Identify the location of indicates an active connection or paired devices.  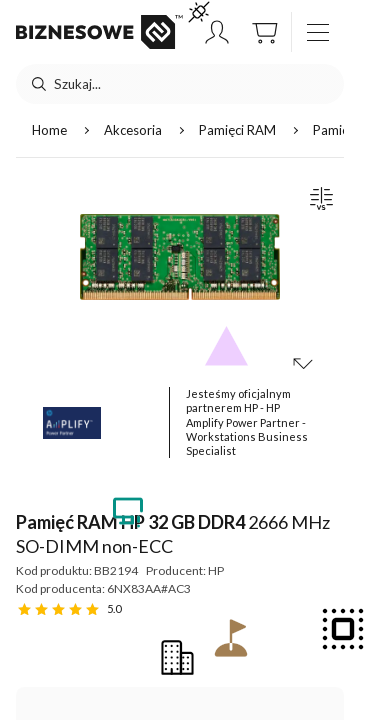
(199, 12).